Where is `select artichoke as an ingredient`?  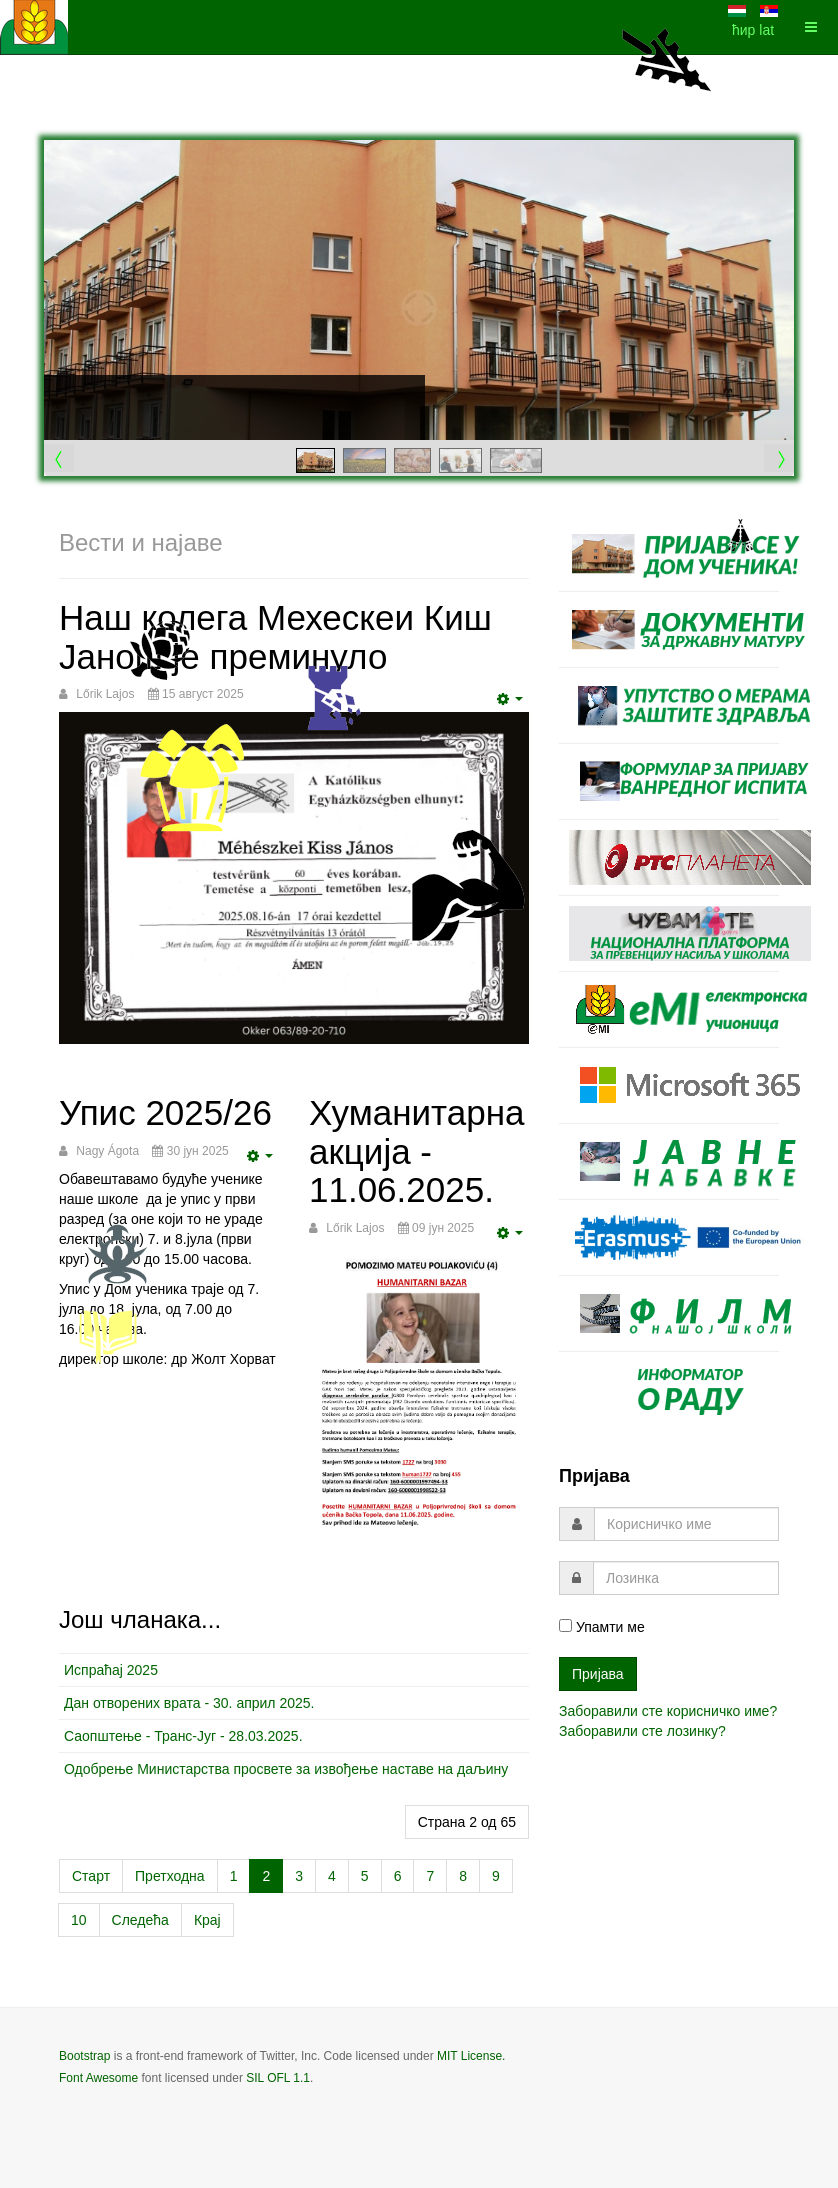 select artichoke as an ingredient is located at coordinates (160, 650).